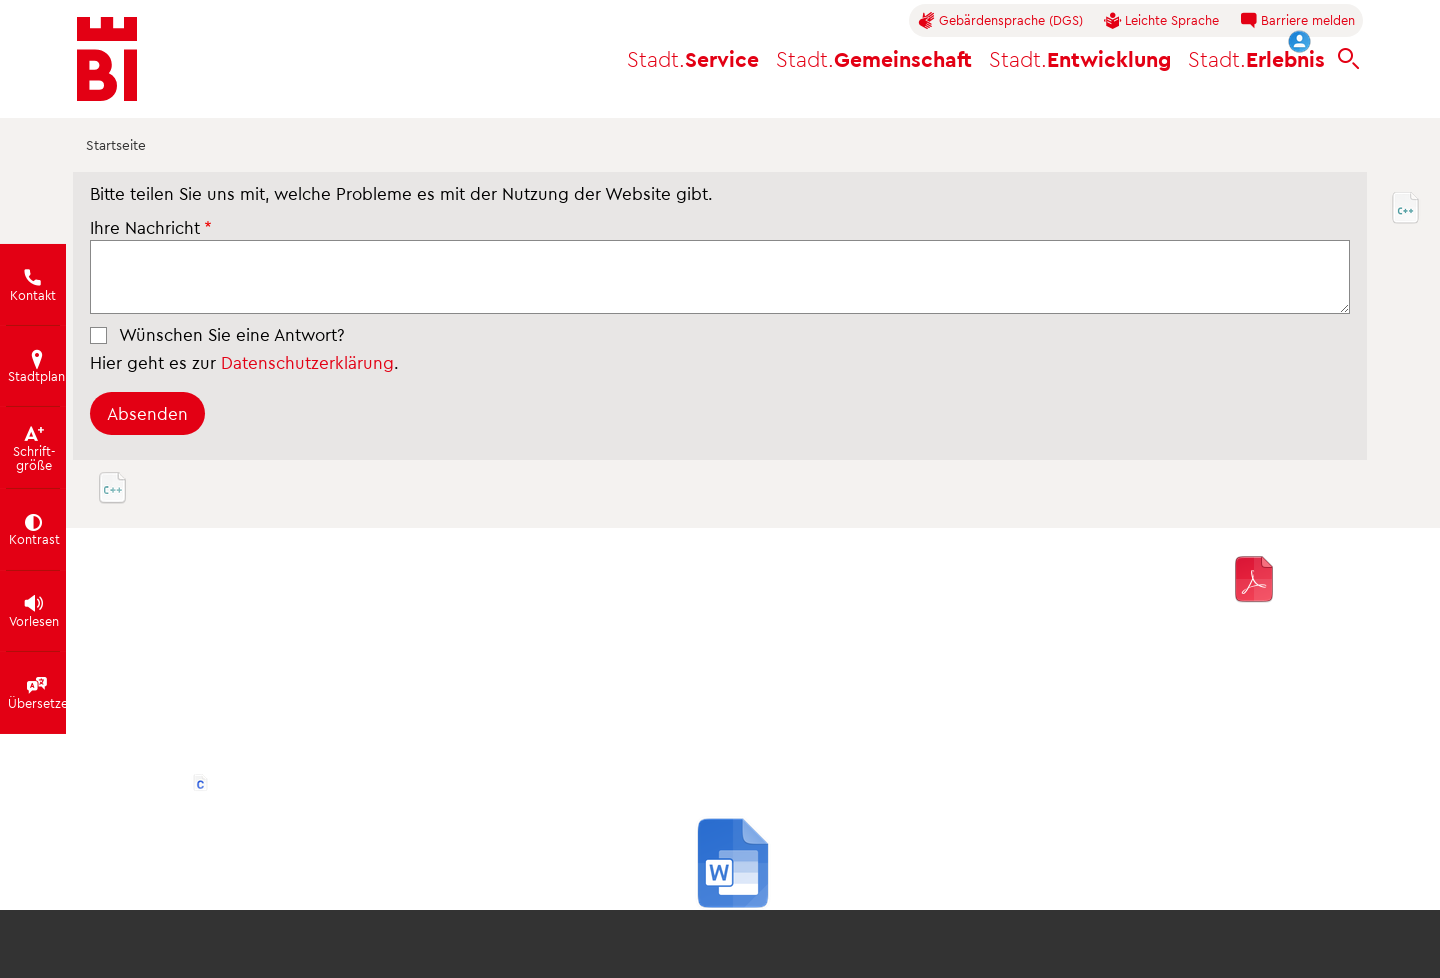 Image resolution: width=1440 pixels, height=978 pixels. What do you see at coordinates (1254, 579) in the screenshot?
I see `a compressed pdf document file` at bounding box center [1254, 579].